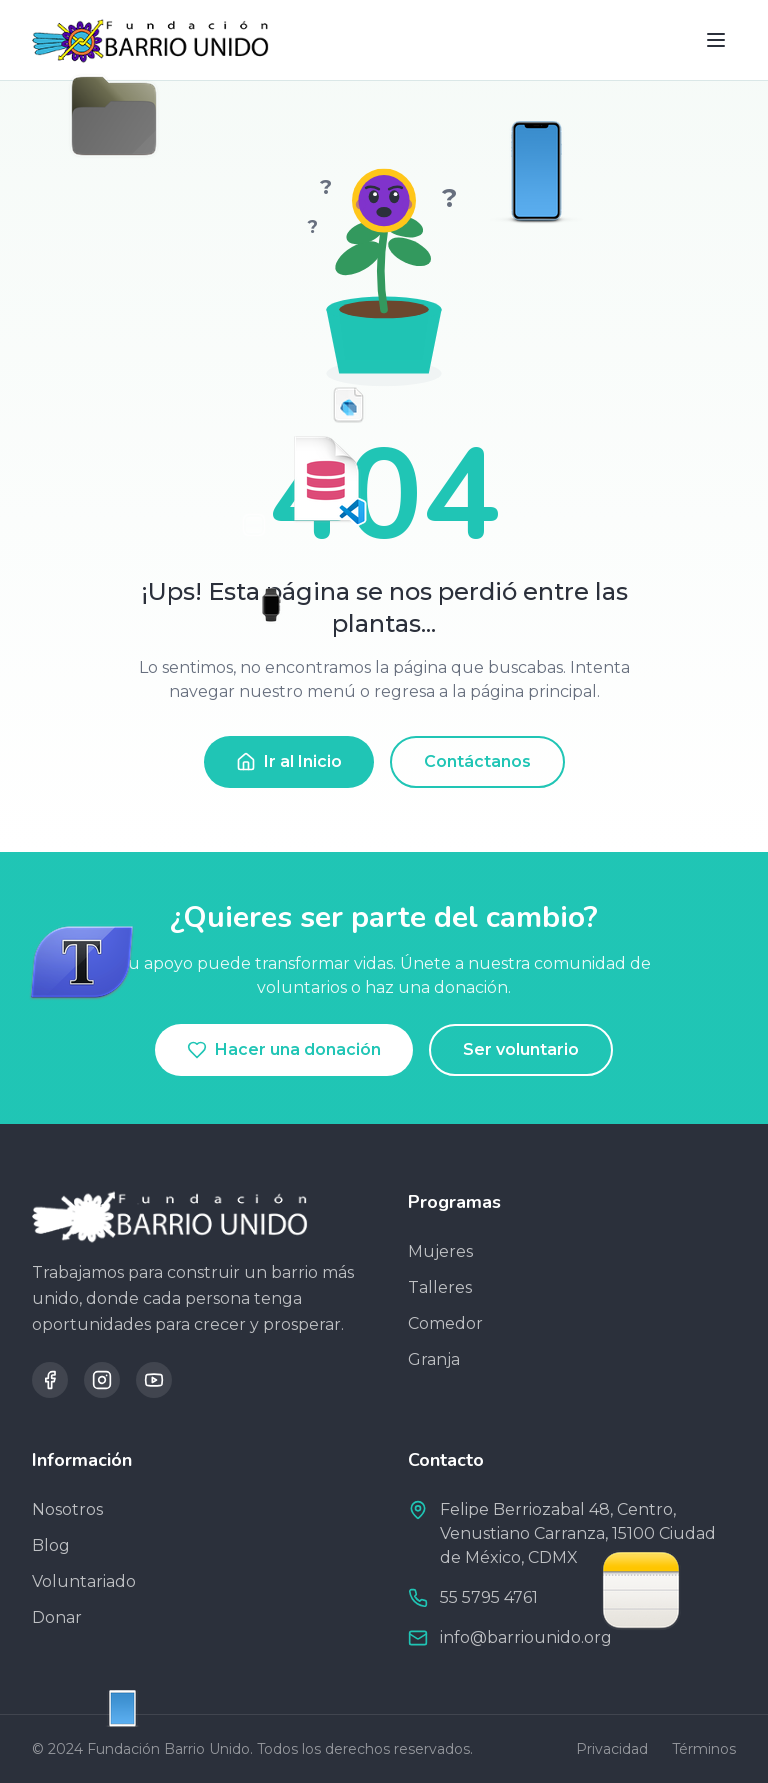  Describe the element at coordinates (326, 480) in the screenshot. I see `open sql database file in Visual Studio Code` at that location.